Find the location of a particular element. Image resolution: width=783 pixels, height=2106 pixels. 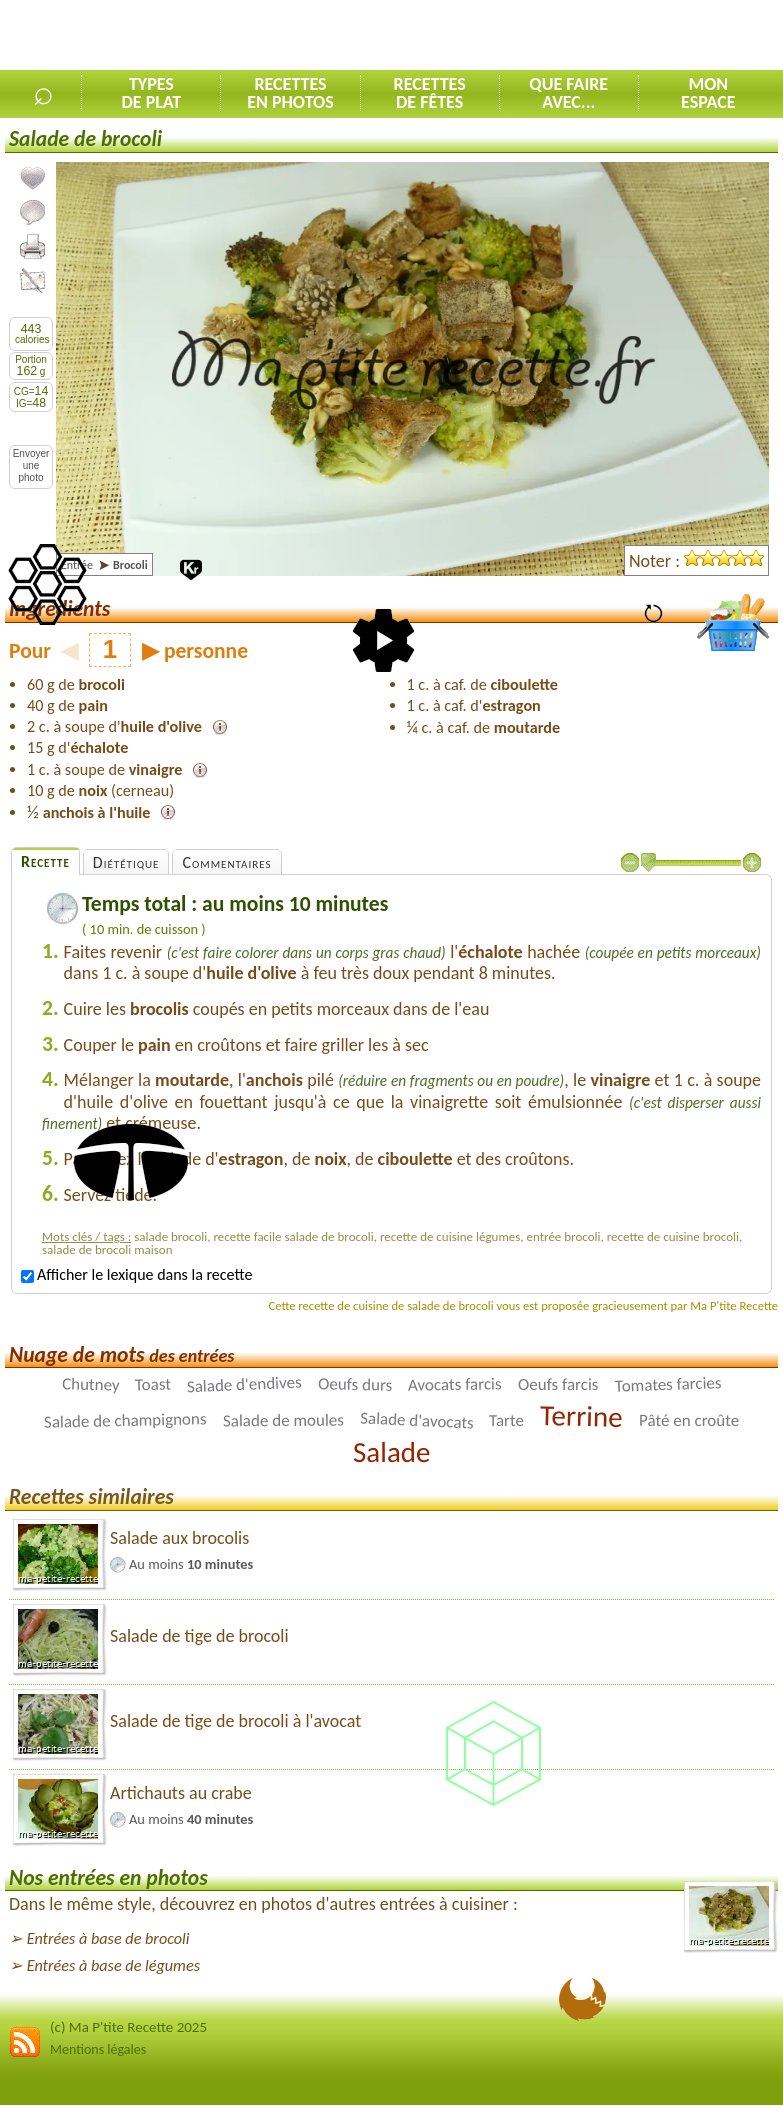

kred app or service logo is located at coordinates (191, 570).